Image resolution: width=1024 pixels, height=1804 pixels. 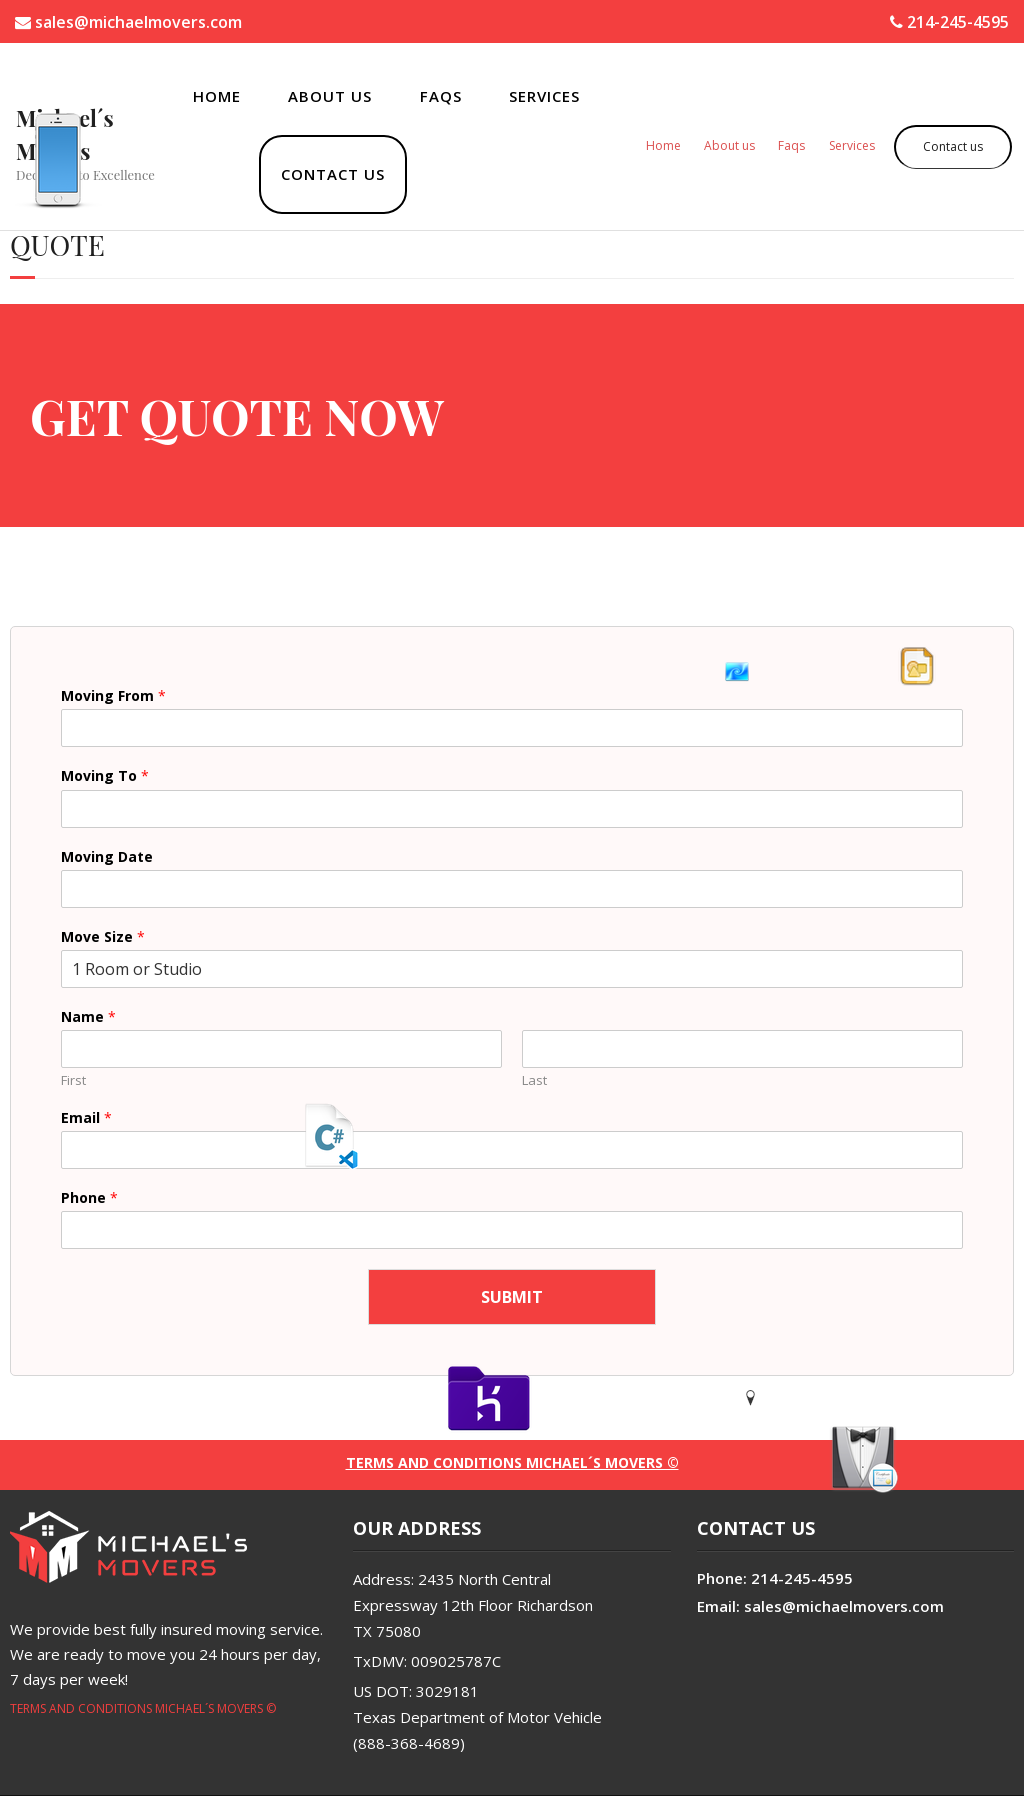 I want to click on folder containing Heroku project files, so click(x=488, y=1400).